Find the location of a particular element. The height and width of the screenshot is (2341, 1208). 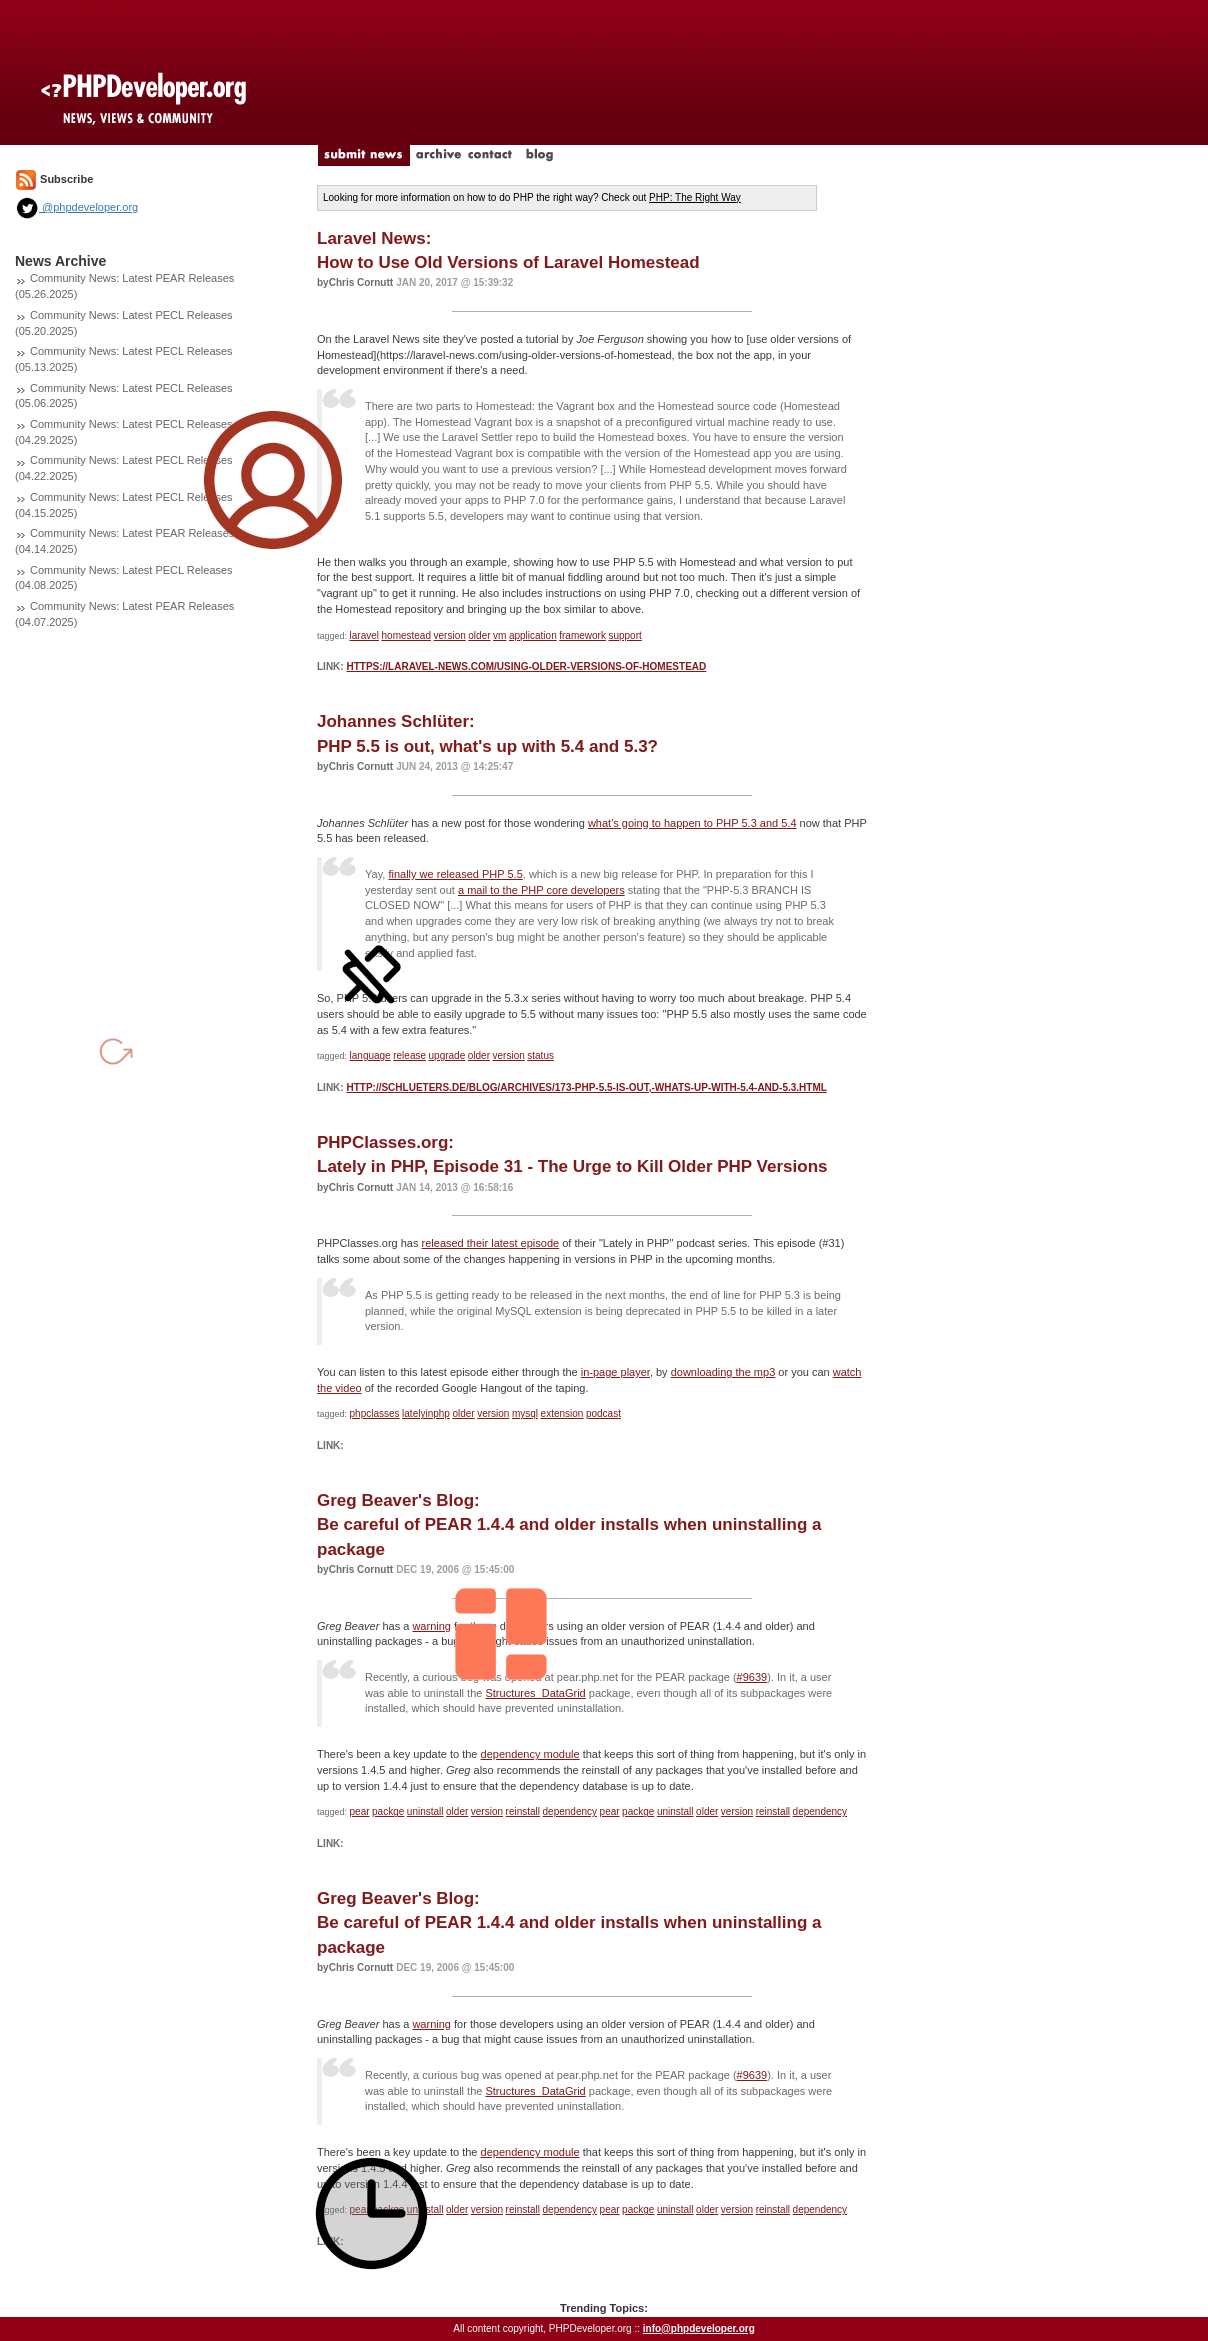

view current time is located at coordinates (371, 2213).